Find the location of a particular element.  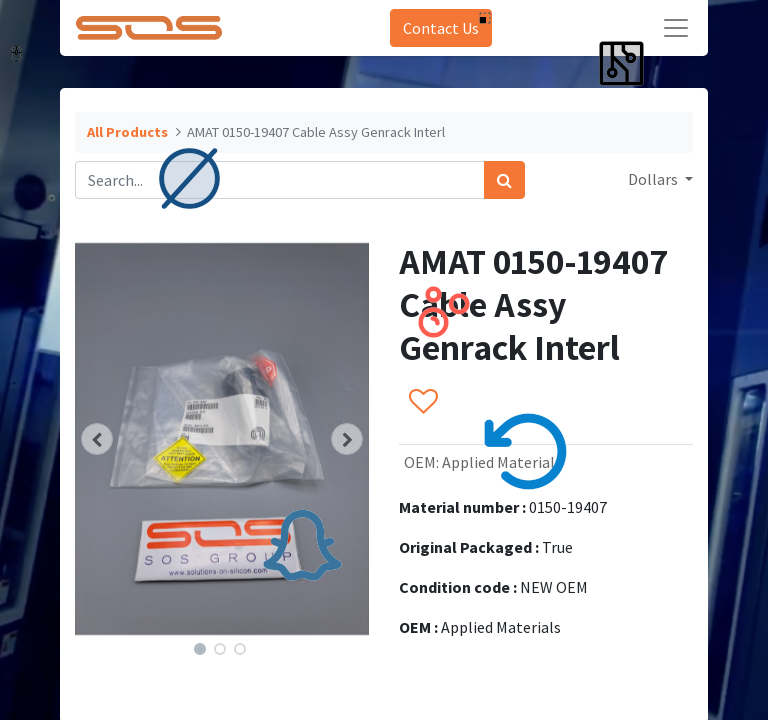

open Snapchat app is located at coordinates (302, 546).